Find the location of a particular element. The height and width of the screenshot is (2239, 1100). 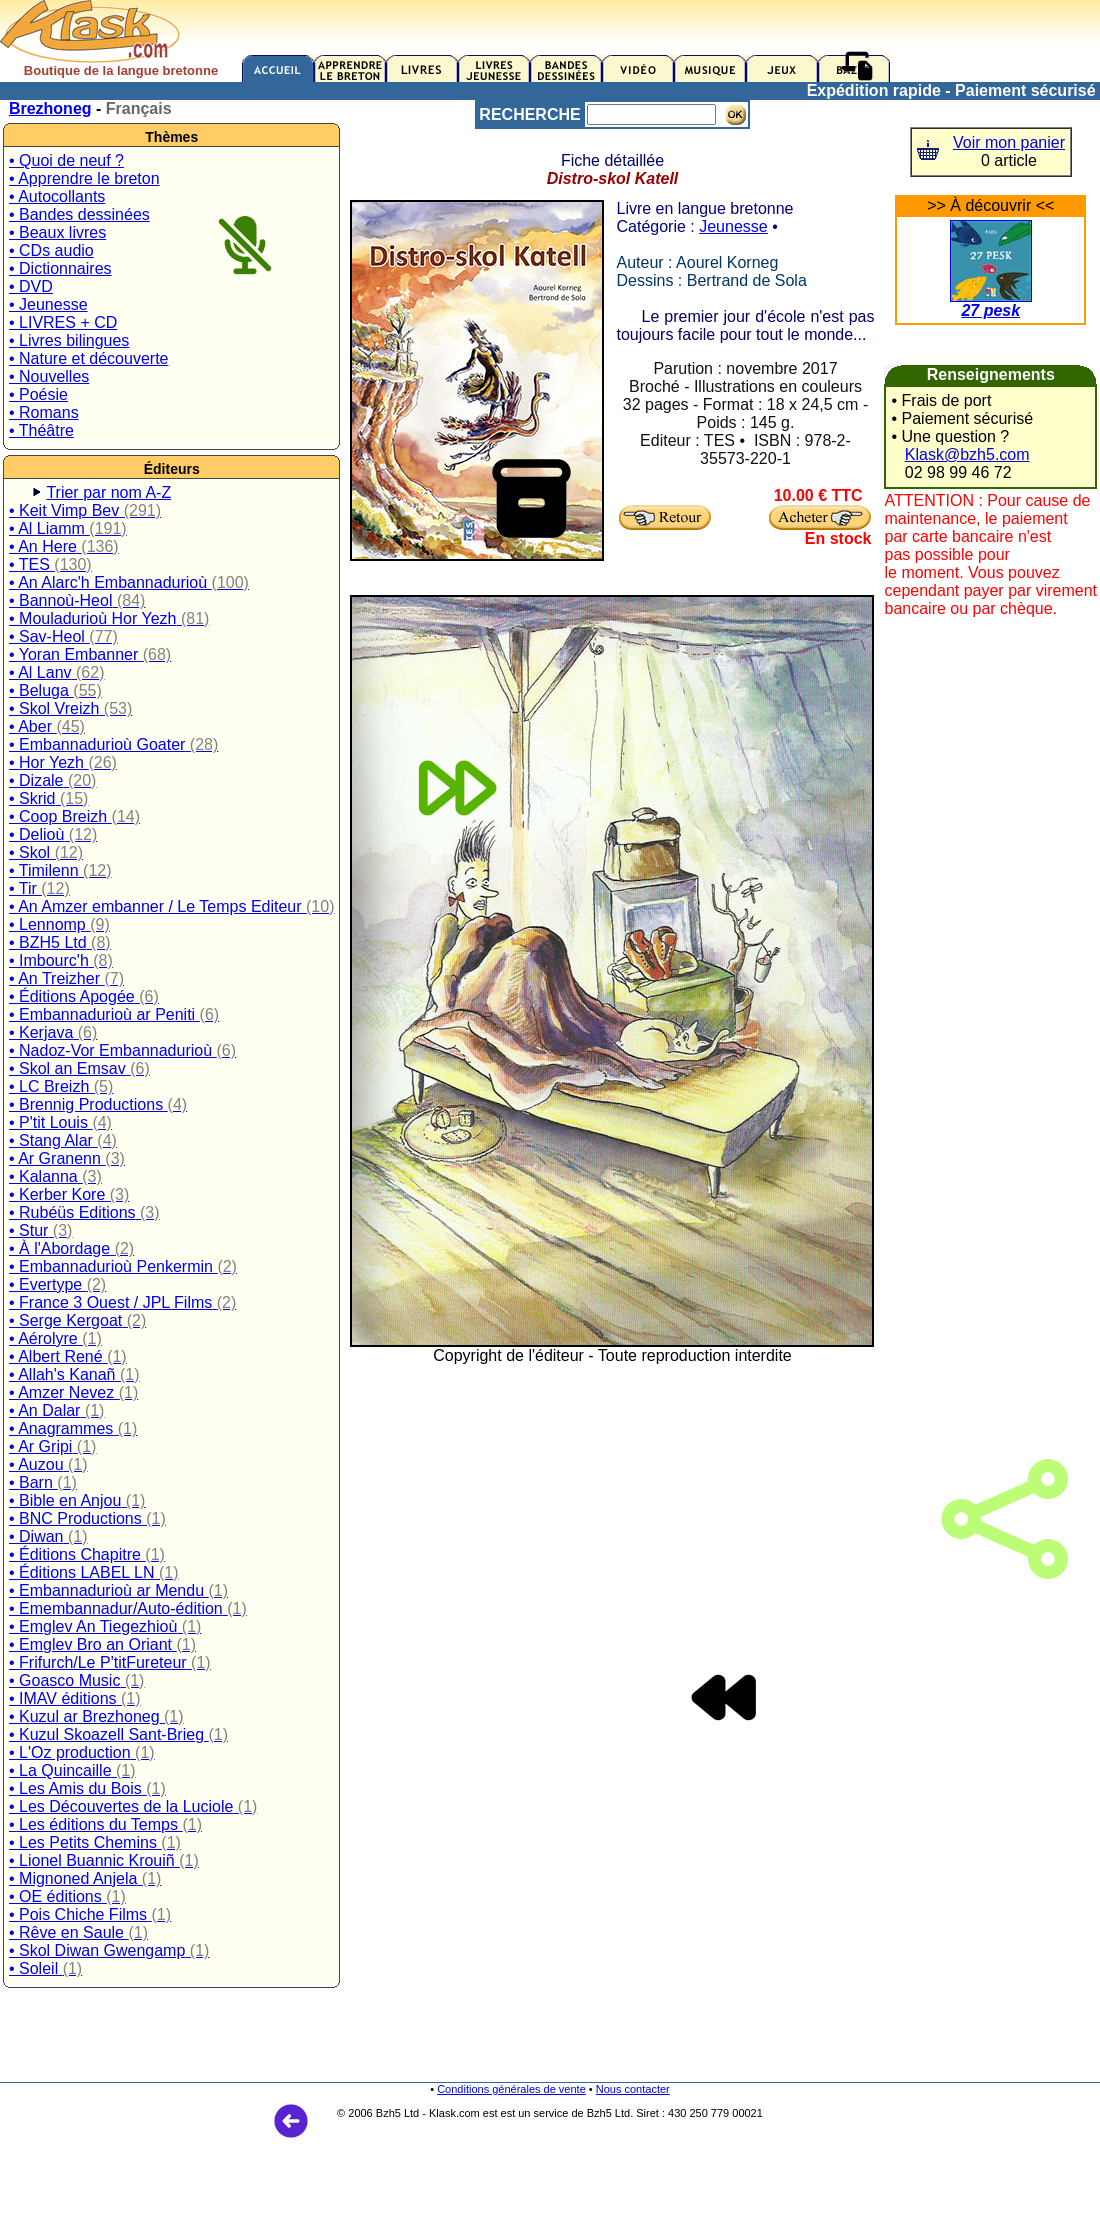

archive selected items is located at coordinates (531, 498).